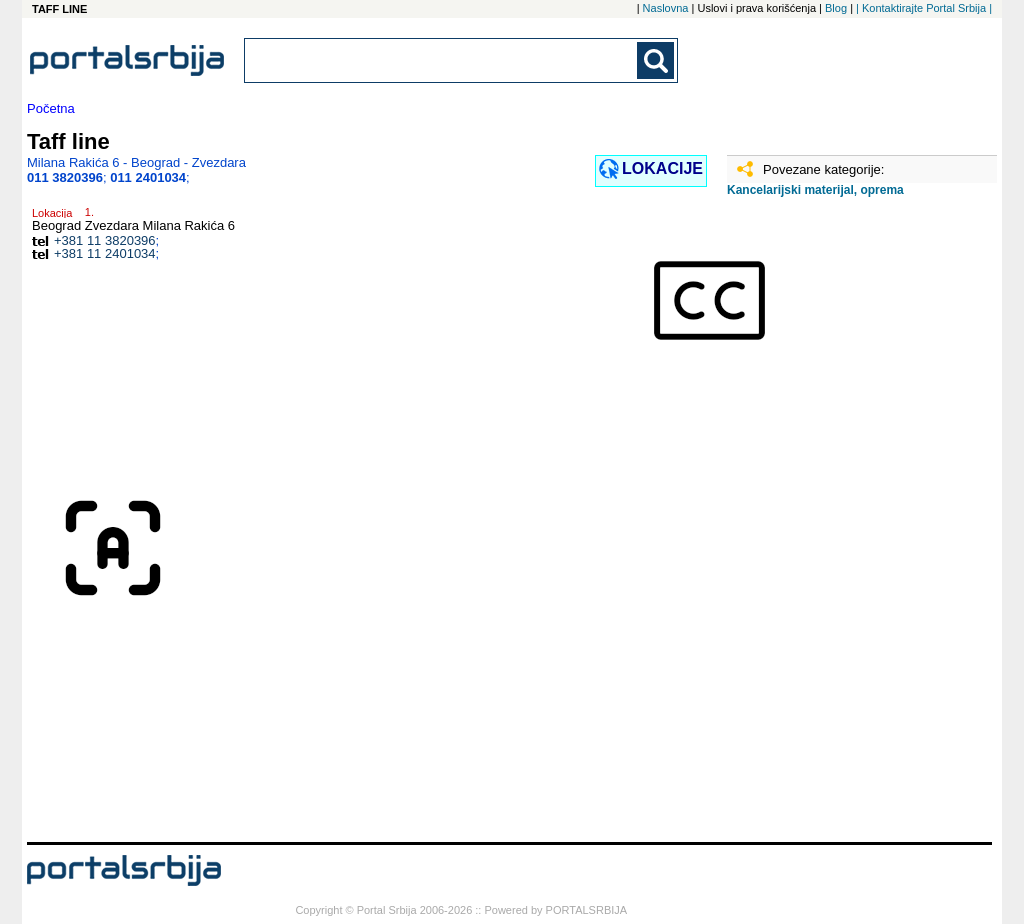  I want to click on enable auto-focus mode for camera, so click(113, 548).